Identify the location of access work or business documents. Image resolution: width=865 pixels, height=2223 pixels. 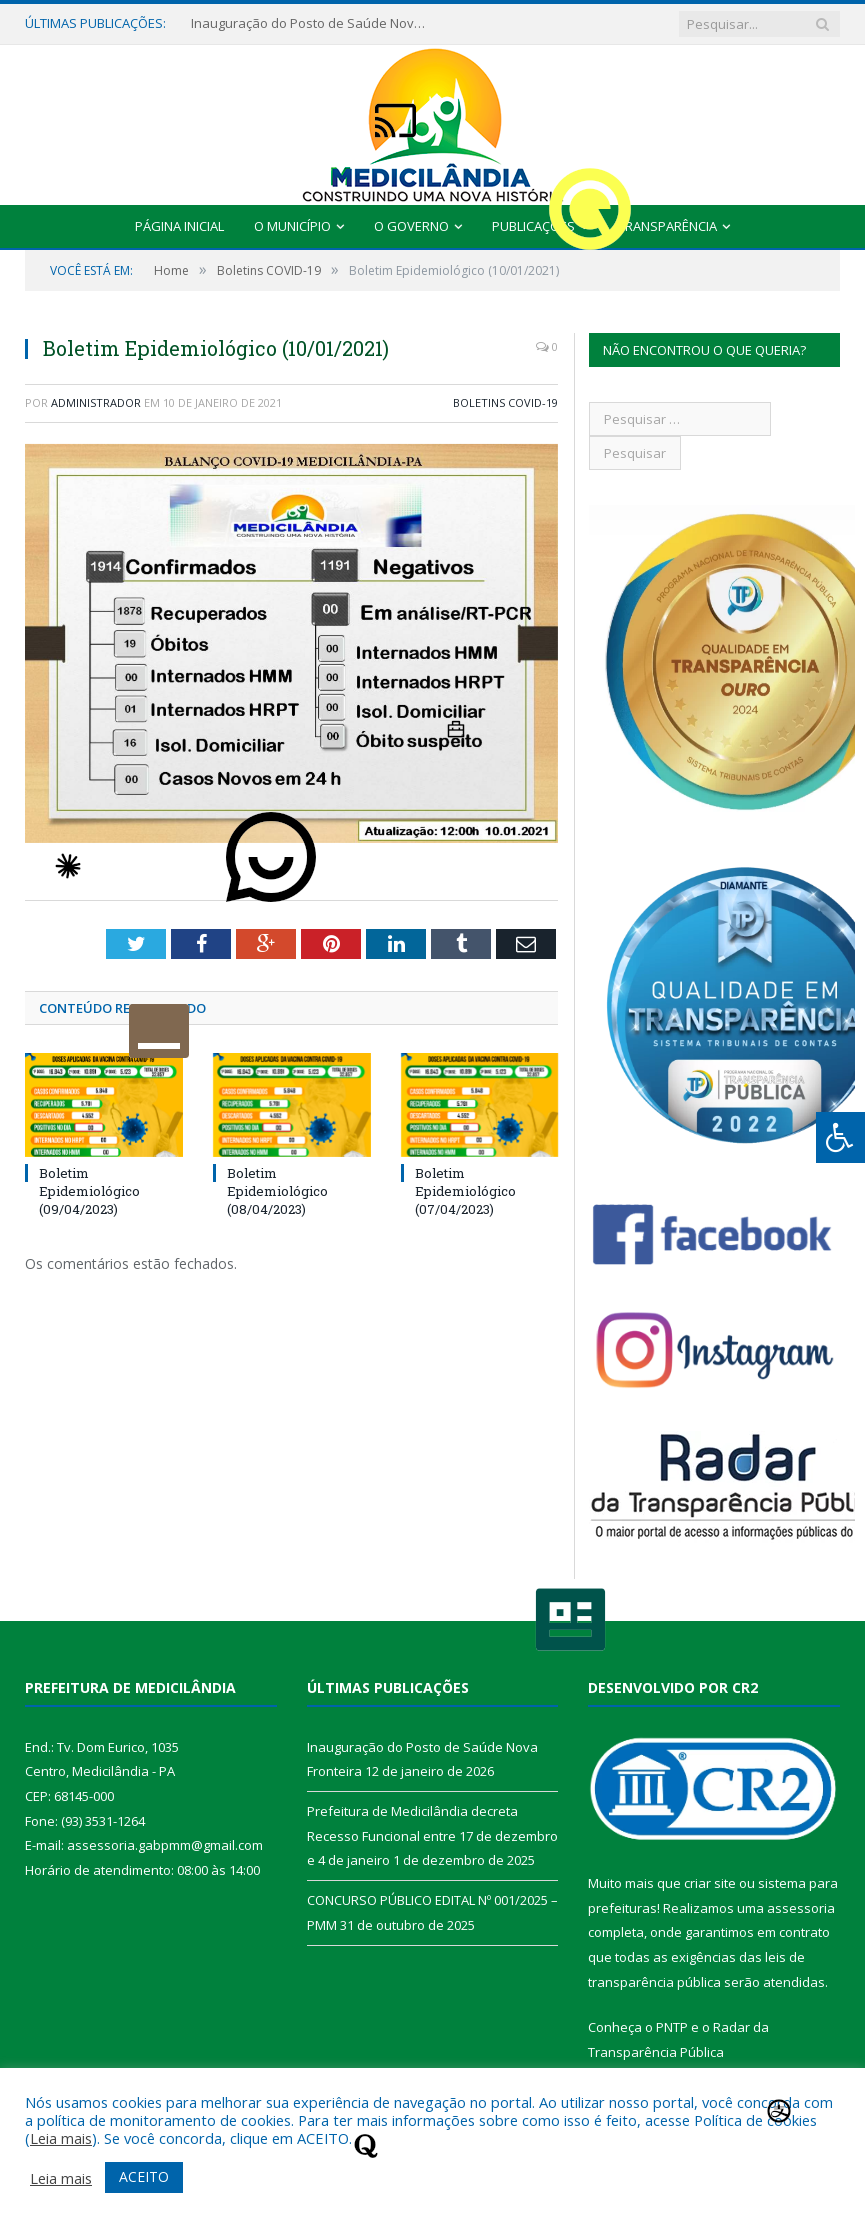
(456, 730).